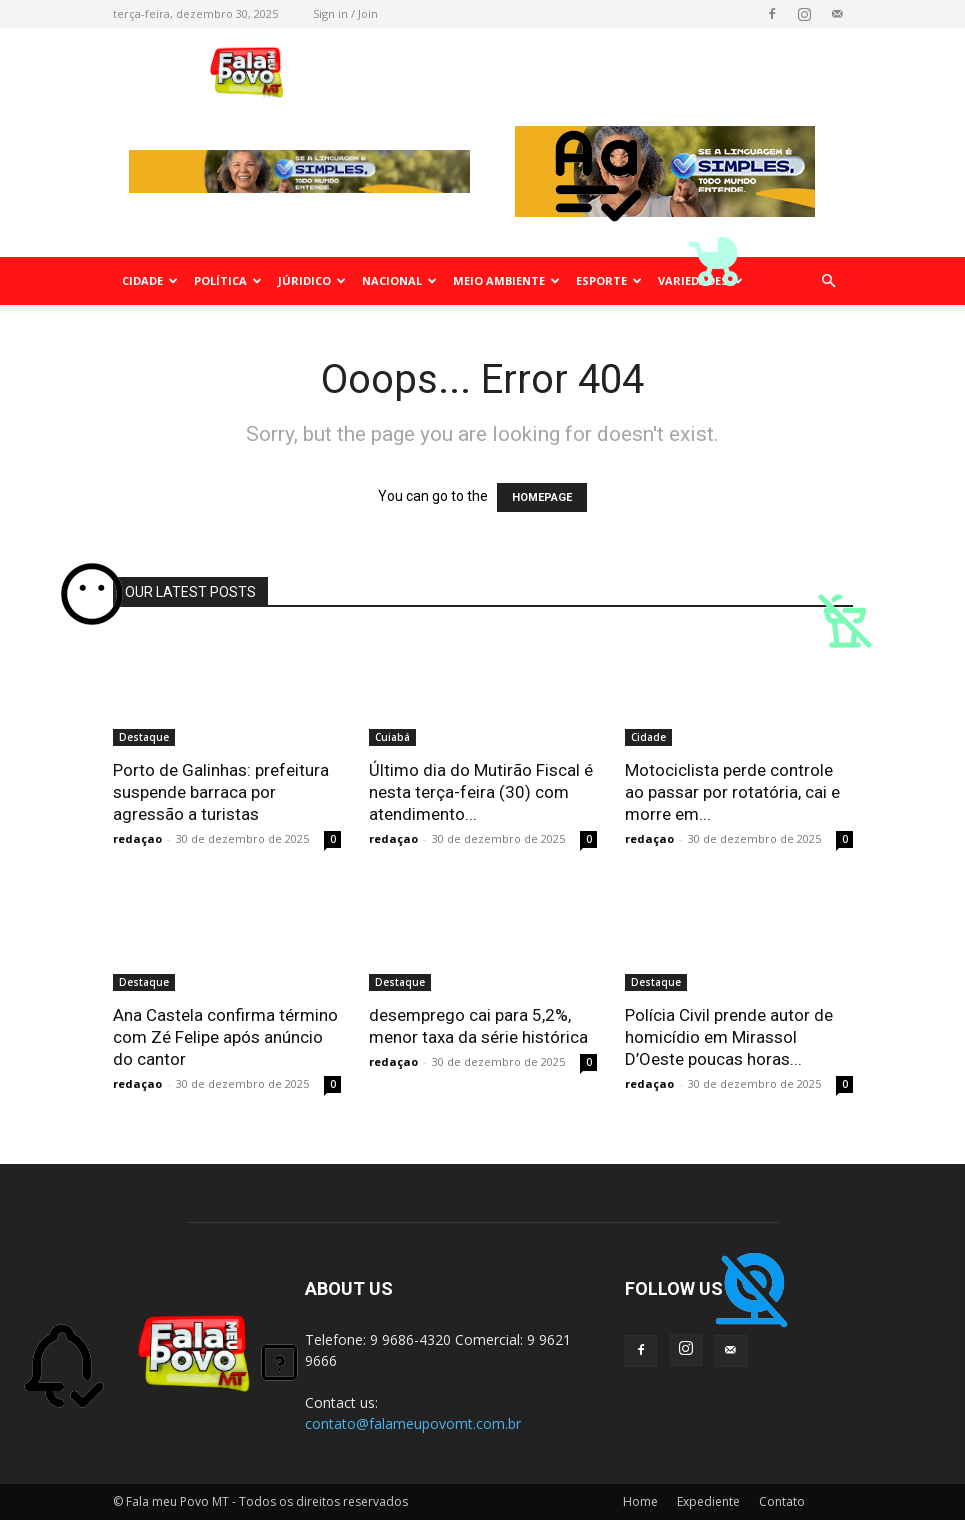 The height and width of the screenshot is (1520, 965). Describe the element at coordinates (62, 1366) in the screenshot. I see `notification successfully enabled` at that location.